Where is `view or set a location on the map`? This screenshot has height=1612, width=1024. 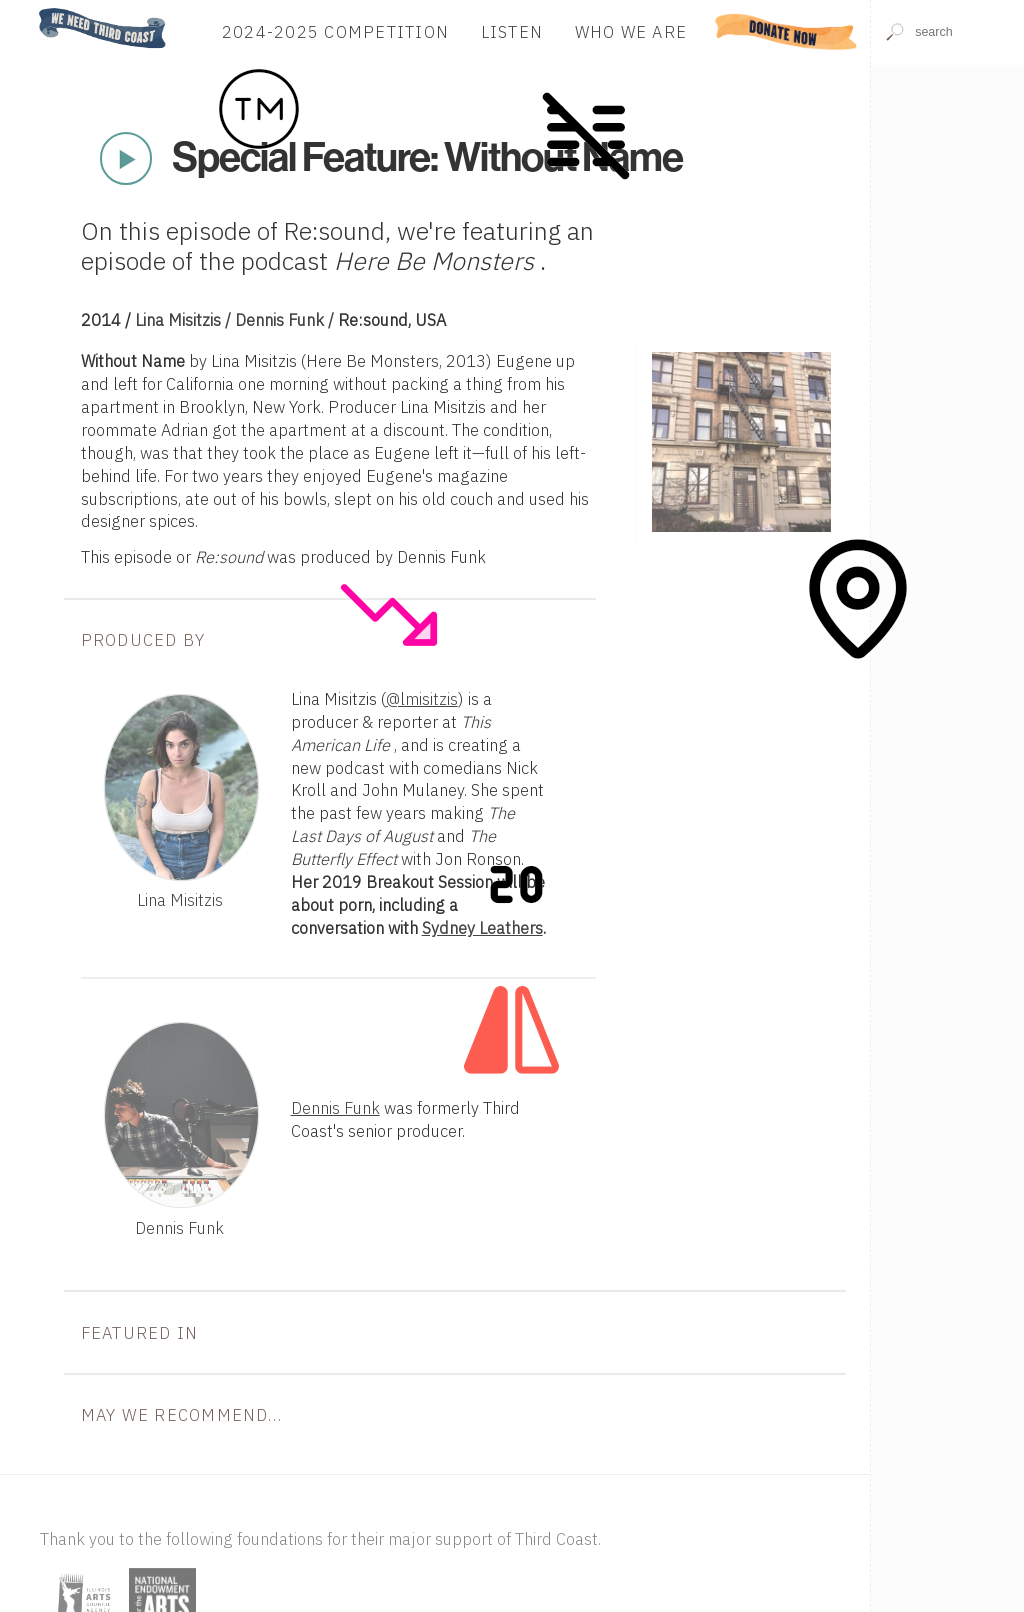 view or set a location on the map is located at coordinates (858, 599).